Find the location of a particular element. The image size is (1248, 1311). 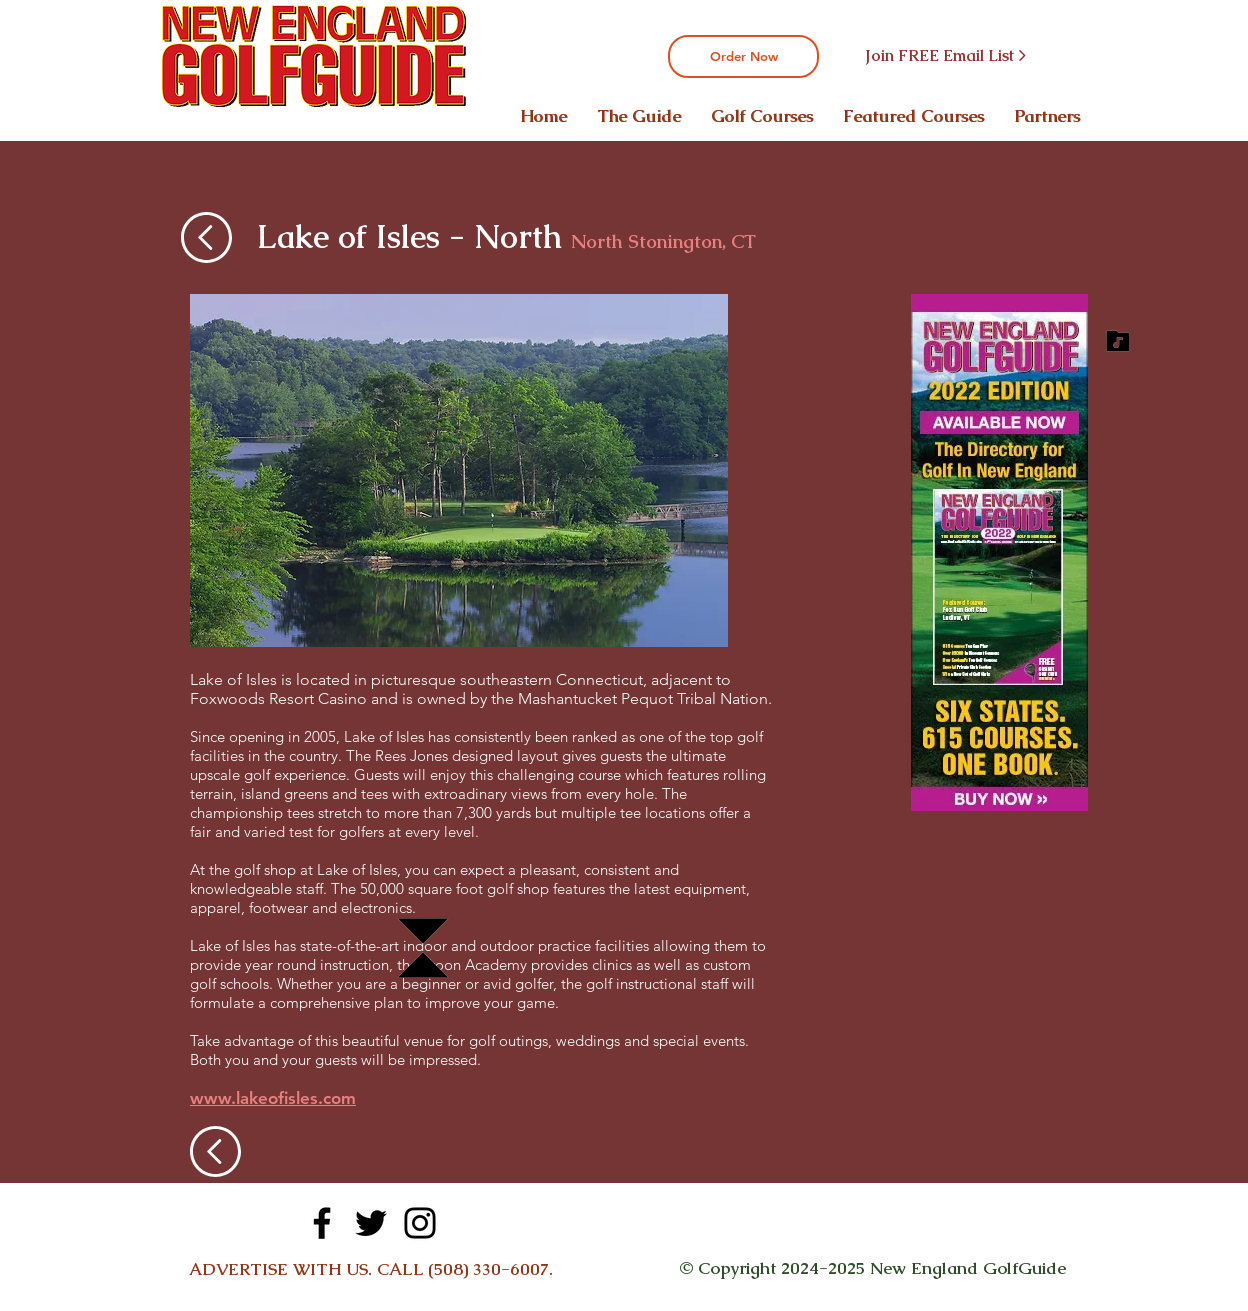

open your music folder is located at coordinates (1118, 341).